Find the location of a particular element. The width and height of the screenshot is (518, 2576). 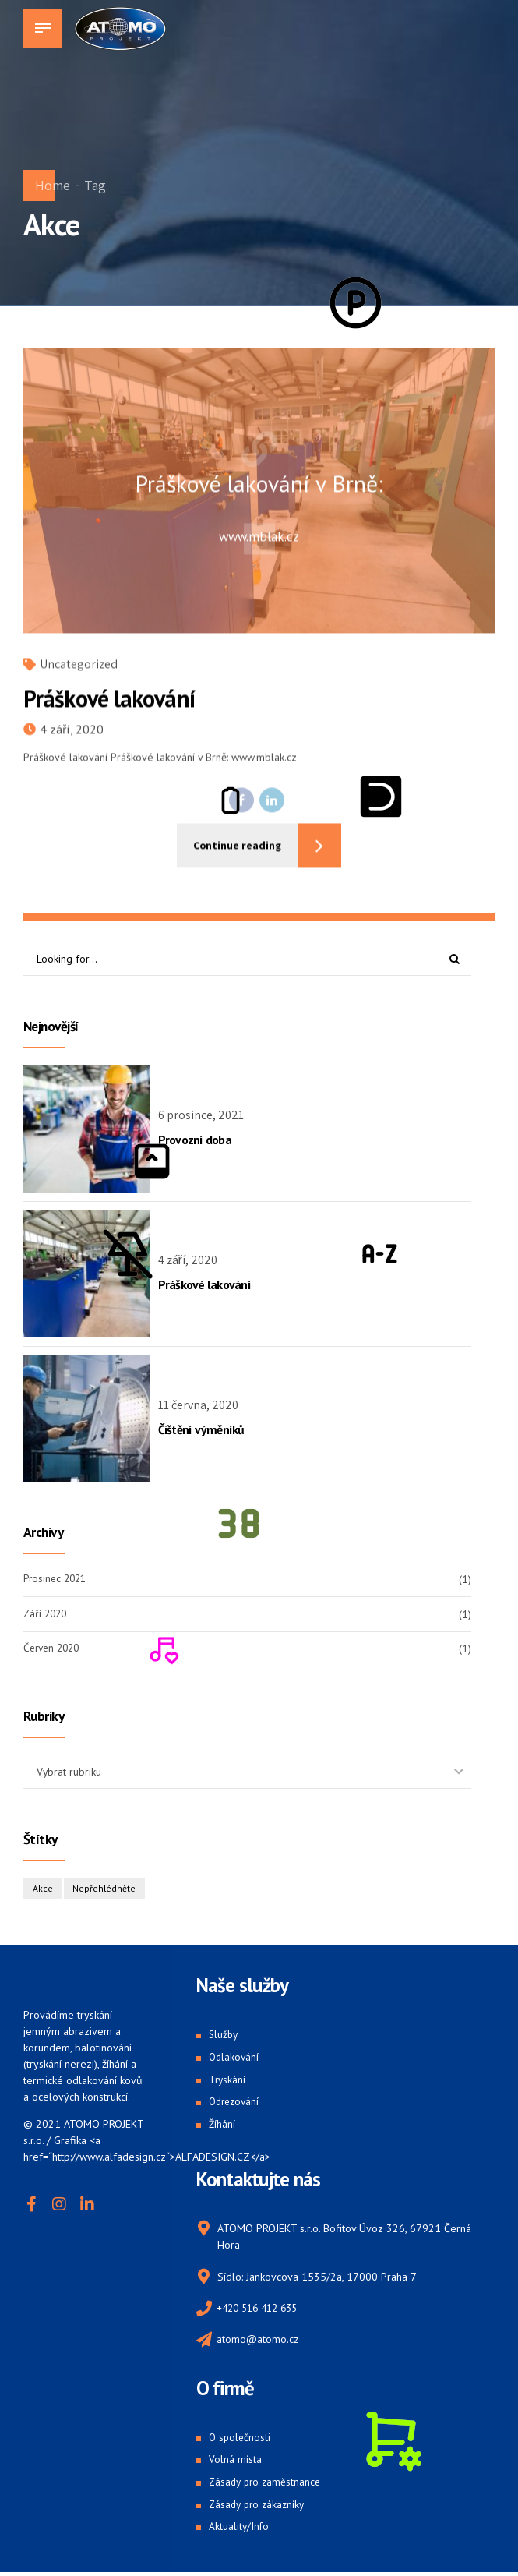

sort items alphabetically from A to Z is located at coordinates (379, 1253).